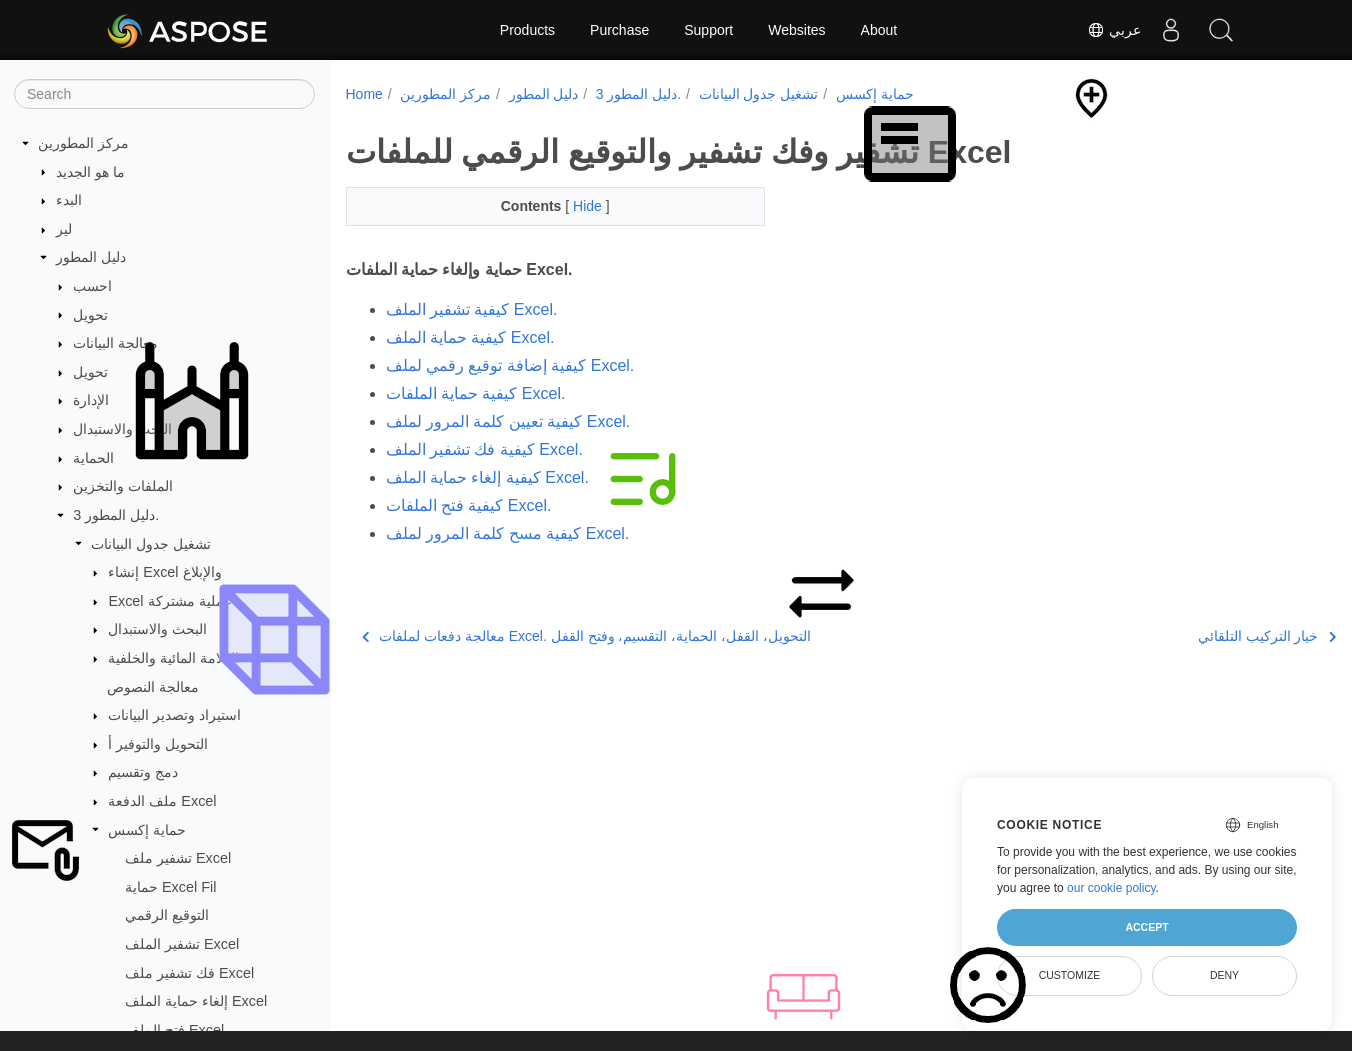 This screenshot has width=1352, height=1051. What do you see at coordinates (988, 985) in the screenshot?
I see `rate your experience as negative` at bounding box center [988, 985].